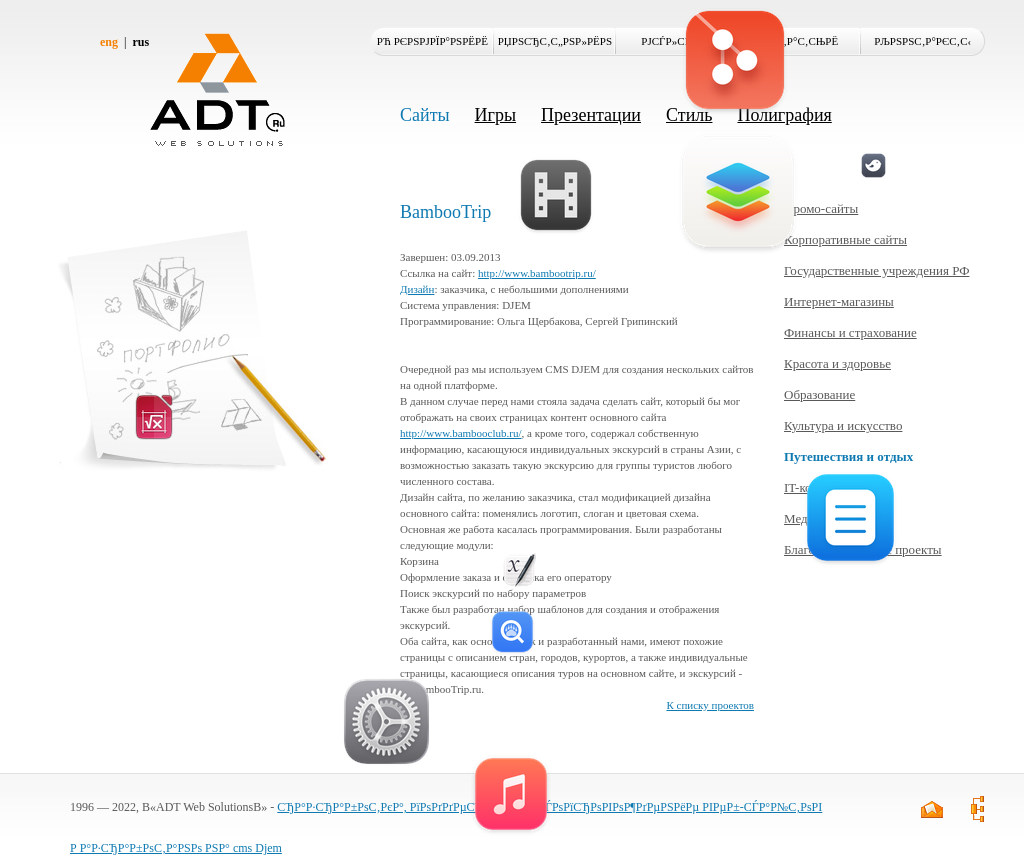 This screenshot has width=1024, height=856. What do you see at coordinates (556, 195) in the screenshot?
I see `open haruna media player` at bounding box center [556, 195].